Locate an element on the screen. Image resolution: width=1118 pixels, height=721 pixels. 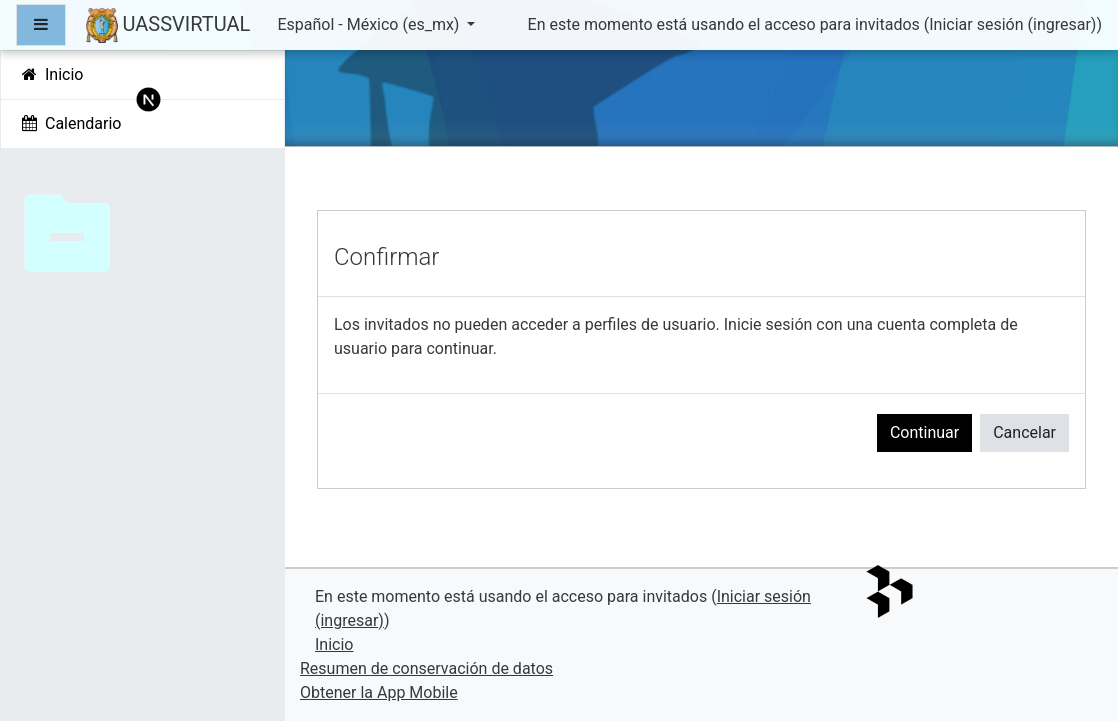
remove a folder is located at coordinates (67, 233).